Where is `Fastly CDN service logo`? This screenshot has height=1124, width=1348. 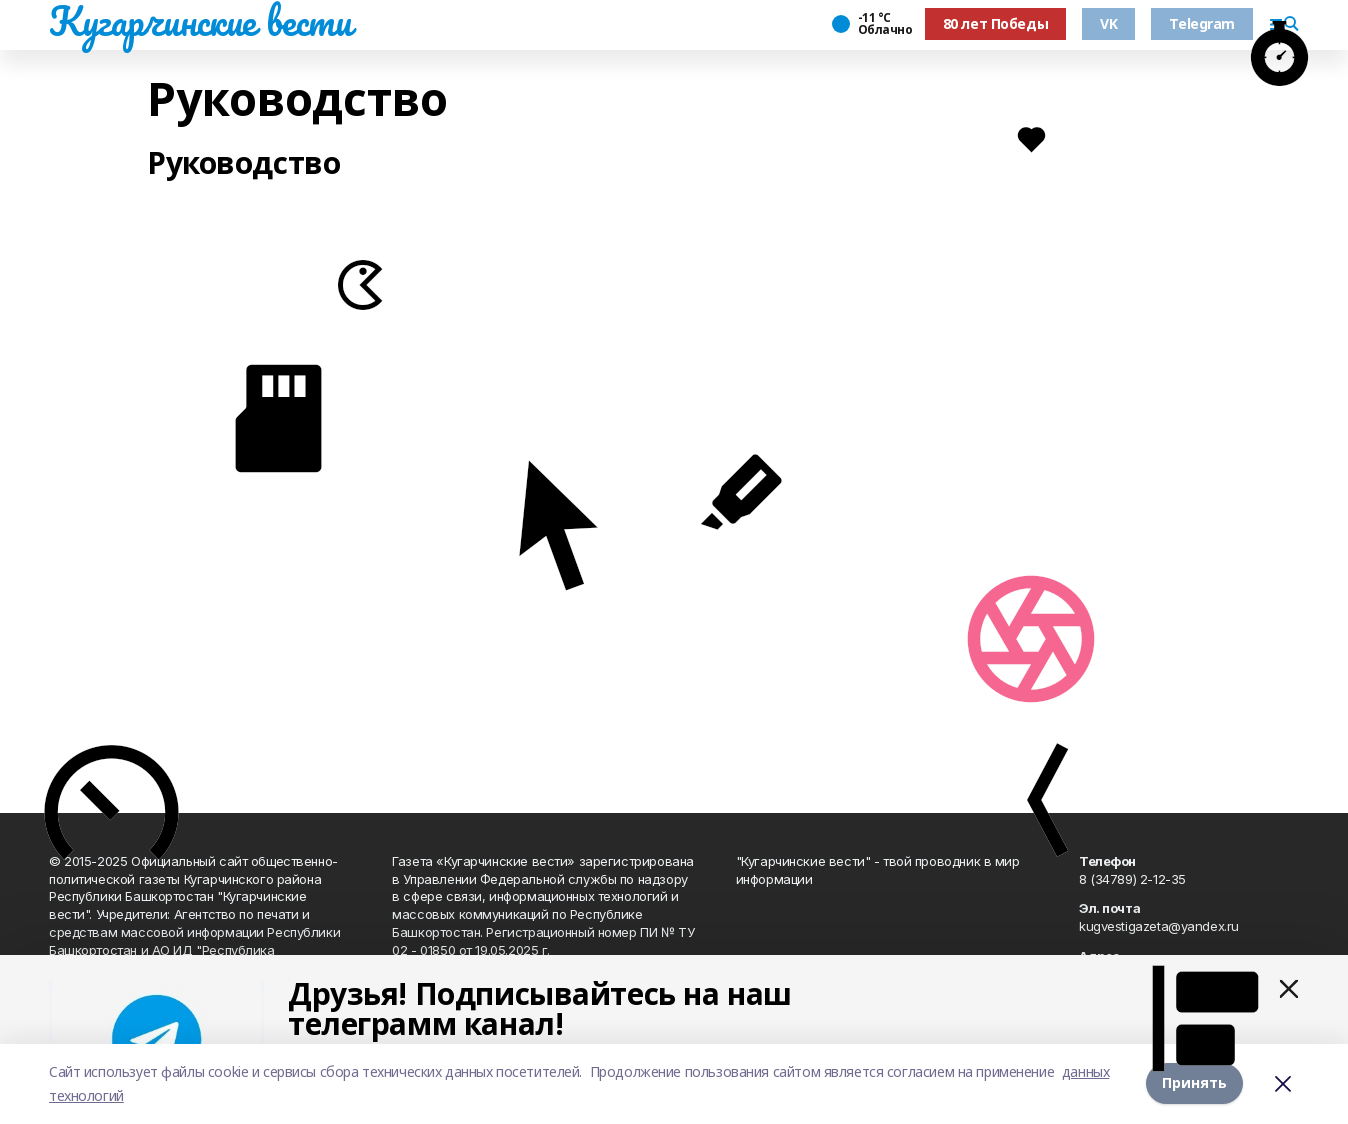 Fastly CDN service logo is located at coordinates (1279, 53).